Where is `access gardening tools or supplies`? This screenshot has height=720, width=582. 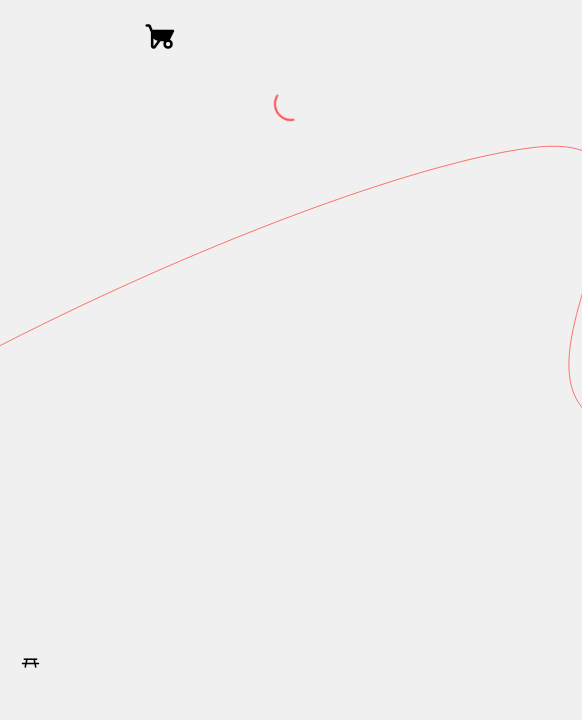
access gardening tools or supplies is located at coordinates (160, 36).